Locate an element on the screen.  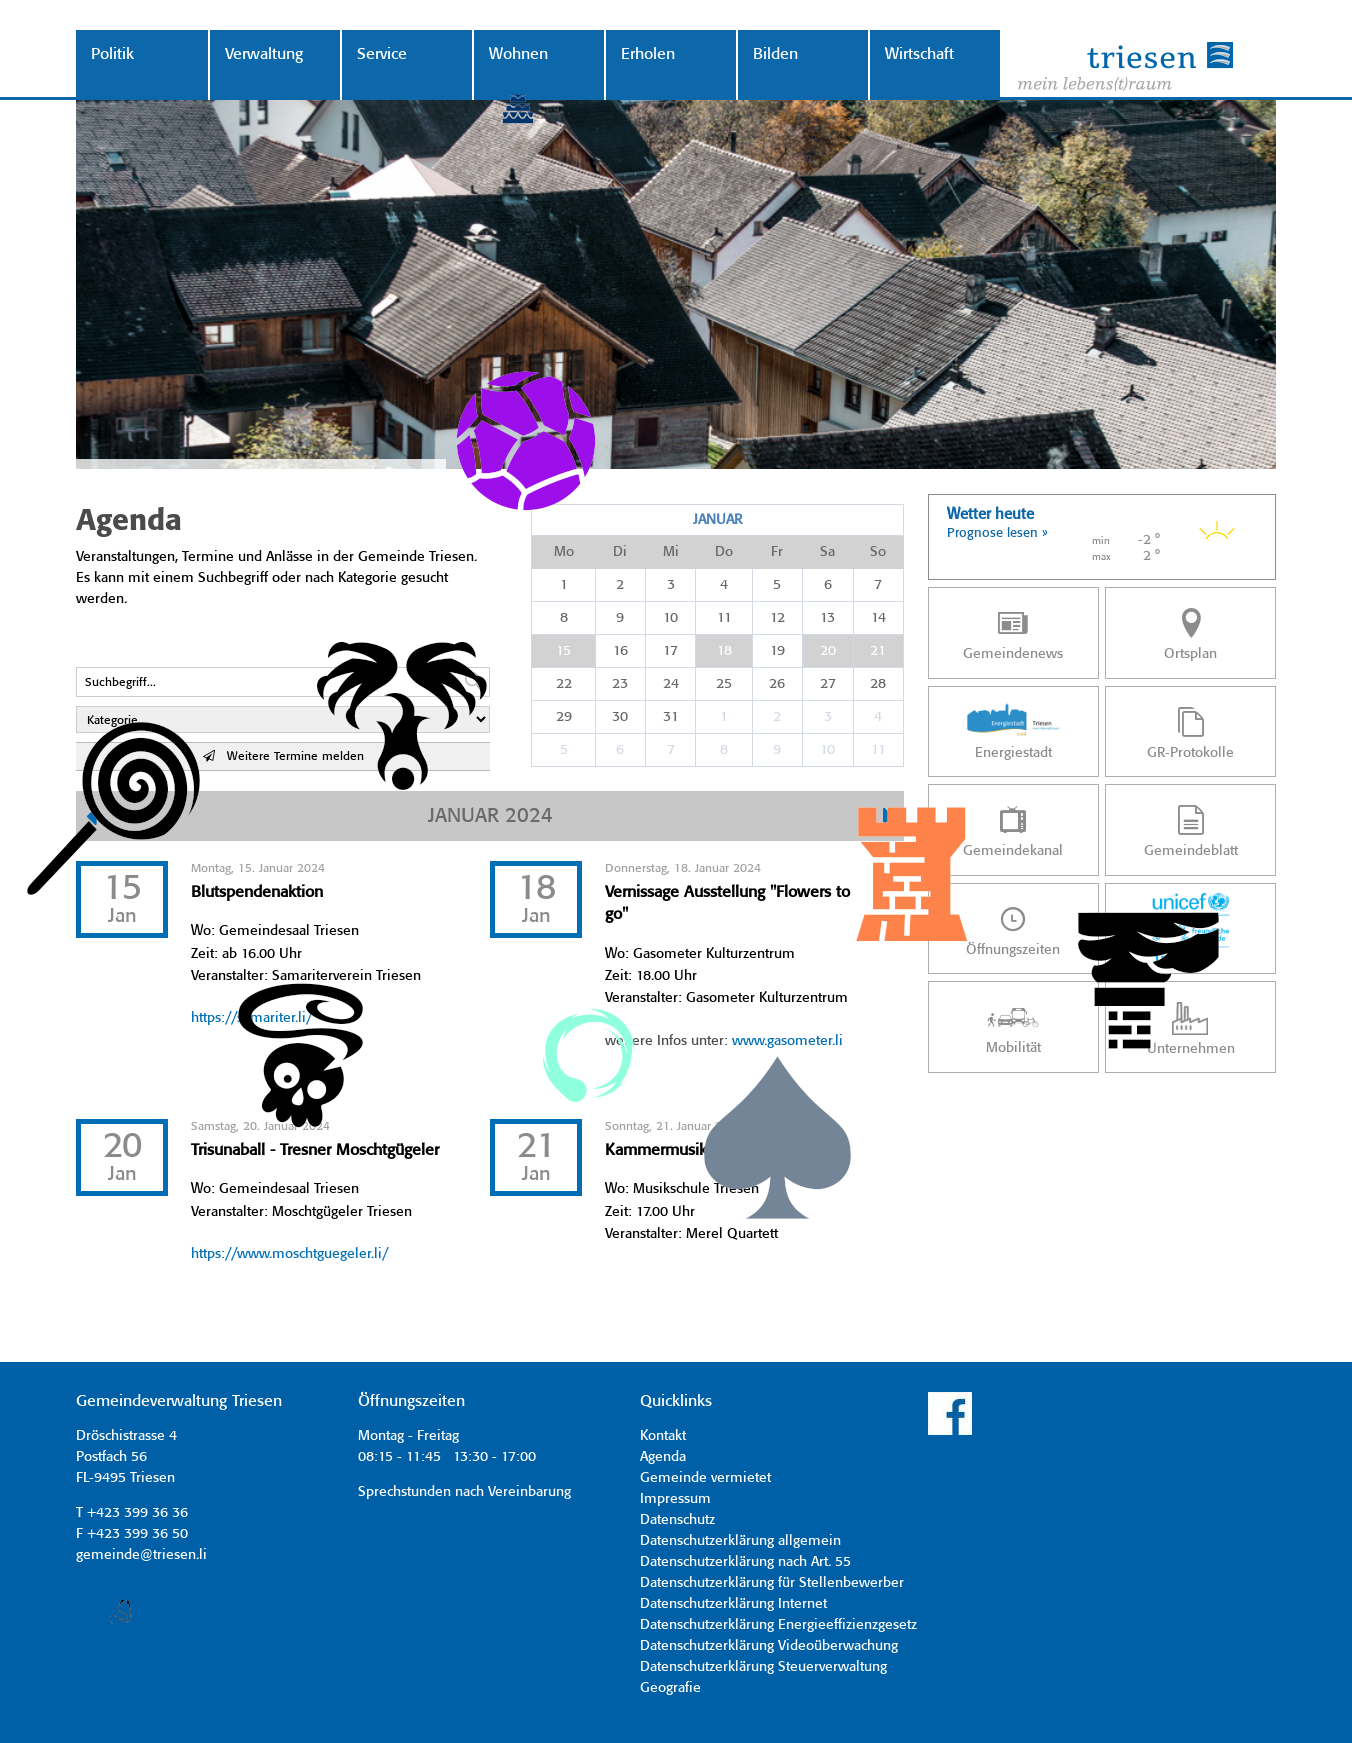
access tower defense or castle-building game mode is located at coordinates (911, 874).